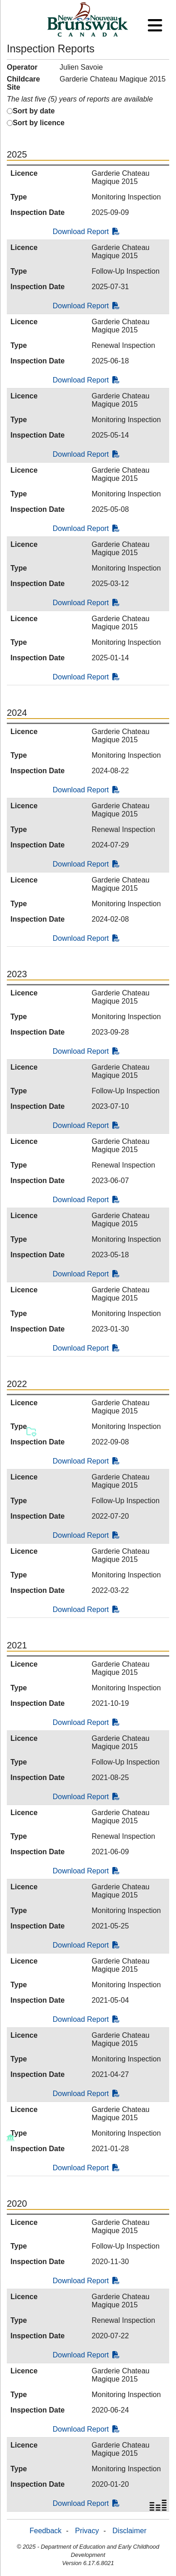 The height and width of the screenshot is (2576, 176). I want to click on adjust audio equalizer settings, so click(158, 2505).